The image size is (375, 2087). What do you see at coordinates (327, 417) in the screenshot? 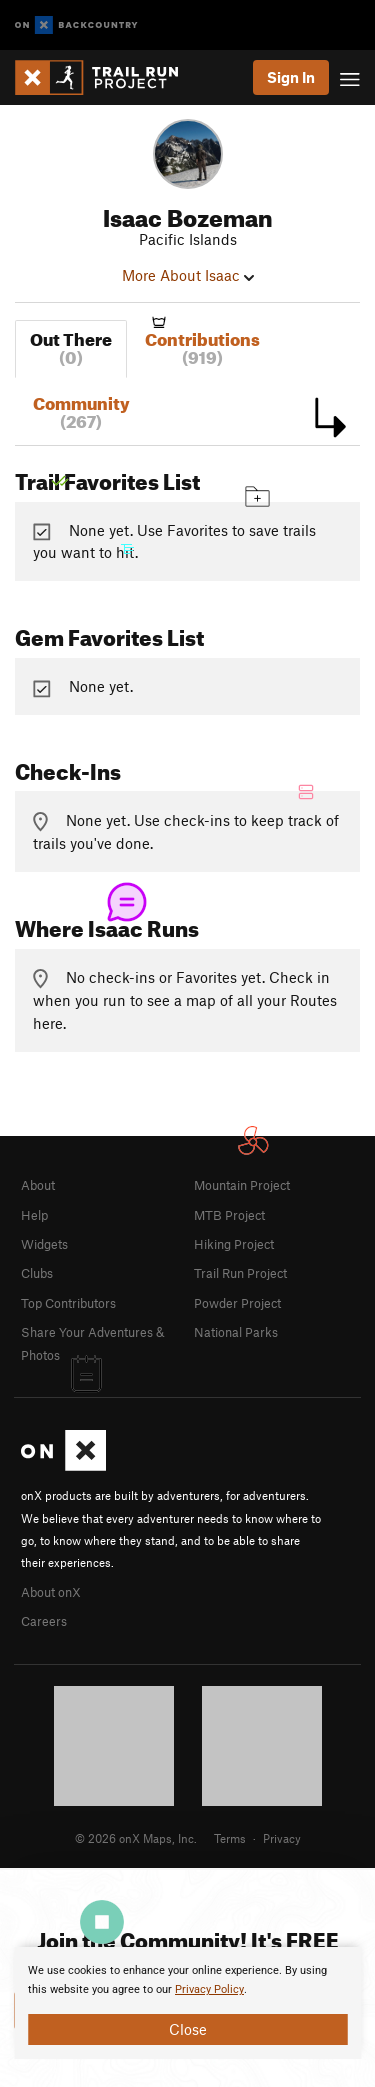
I see `reply to a message or comment` at bounding box center [327, 417].